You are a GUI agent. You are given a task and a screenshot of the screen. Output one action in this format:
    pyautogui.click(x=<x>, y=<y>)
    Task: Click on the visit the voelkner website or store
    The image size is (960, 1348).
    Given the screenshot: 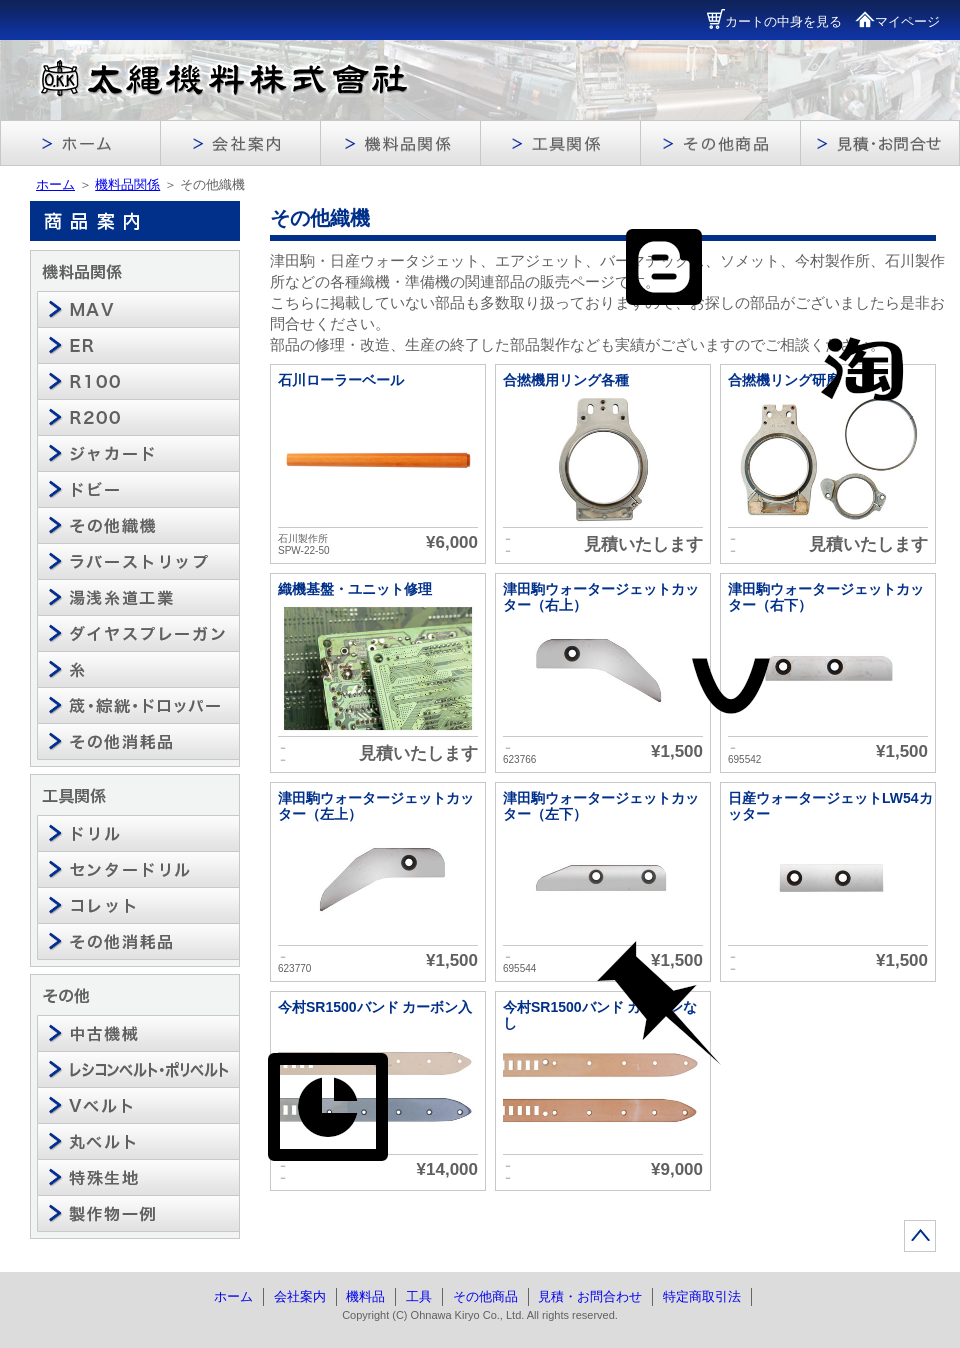 What is the action you would take?
    pyautogui.click(x=731, y=686)
    